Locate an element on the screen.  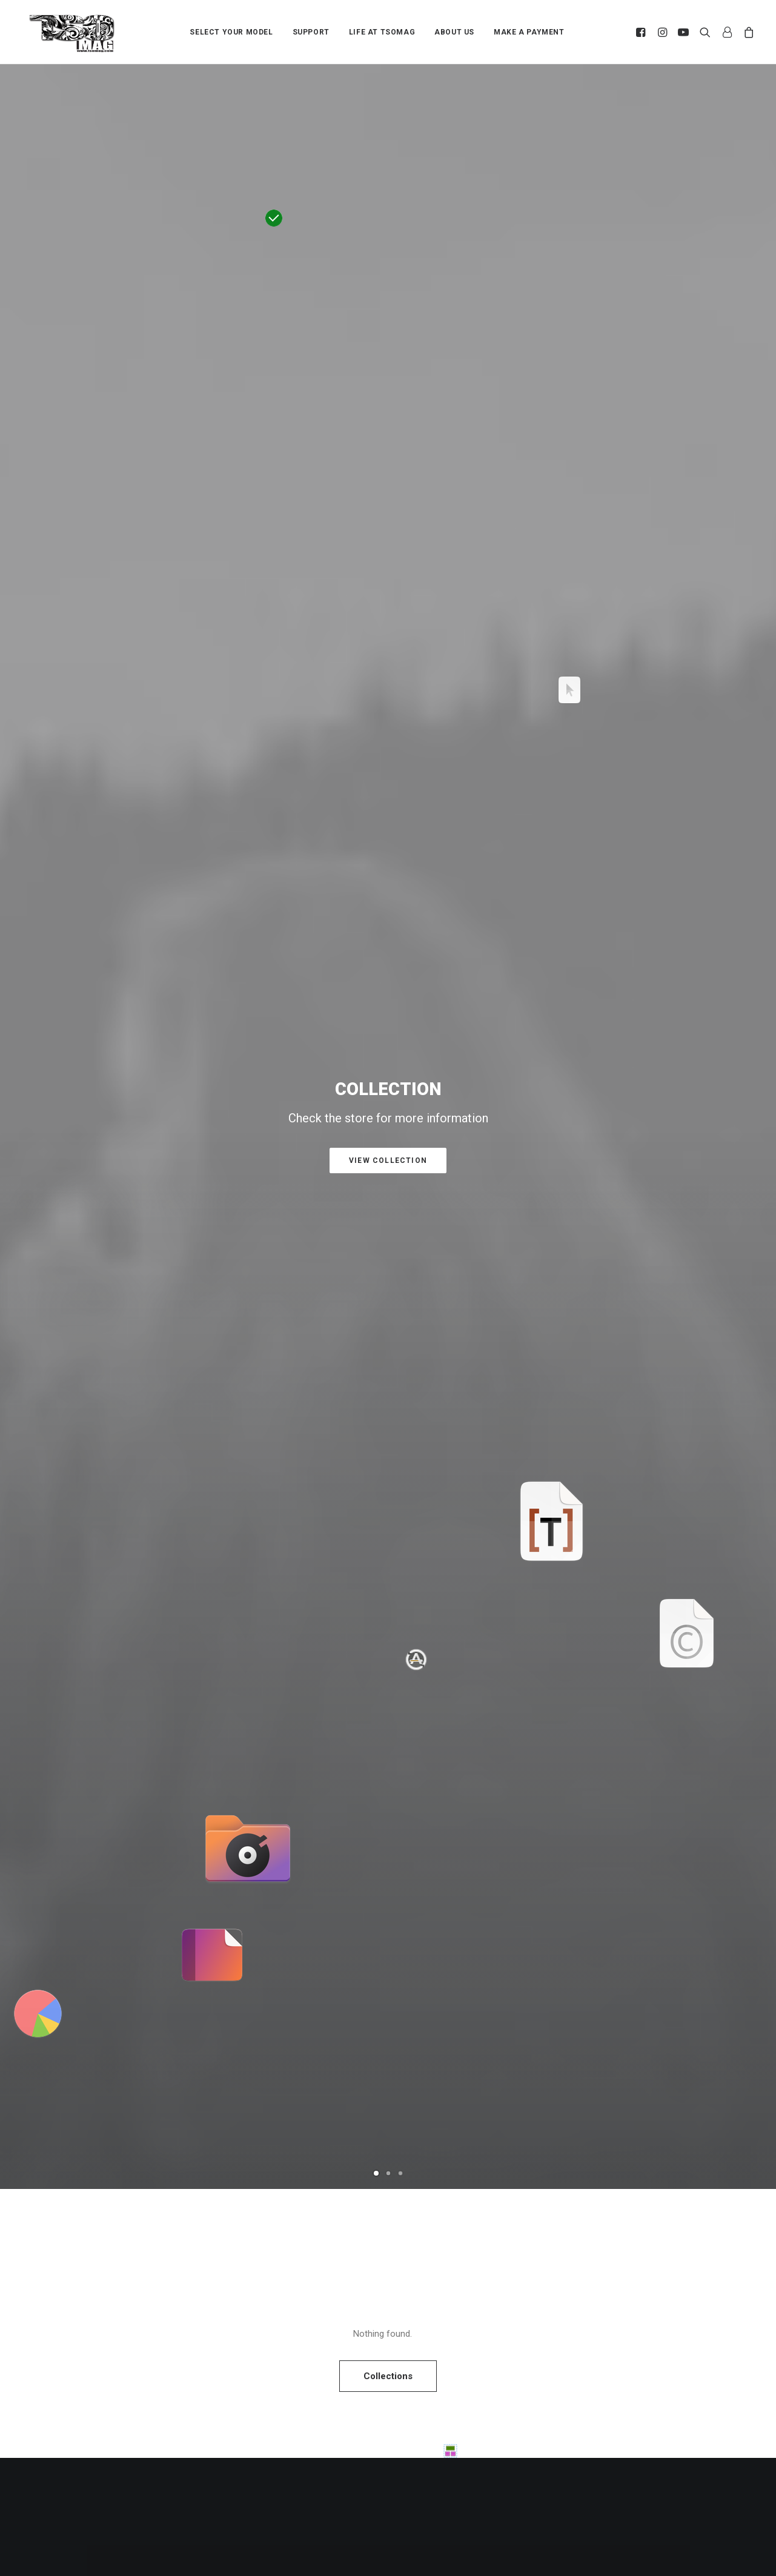
open the software updater application is located at coordinates (416, 1660).